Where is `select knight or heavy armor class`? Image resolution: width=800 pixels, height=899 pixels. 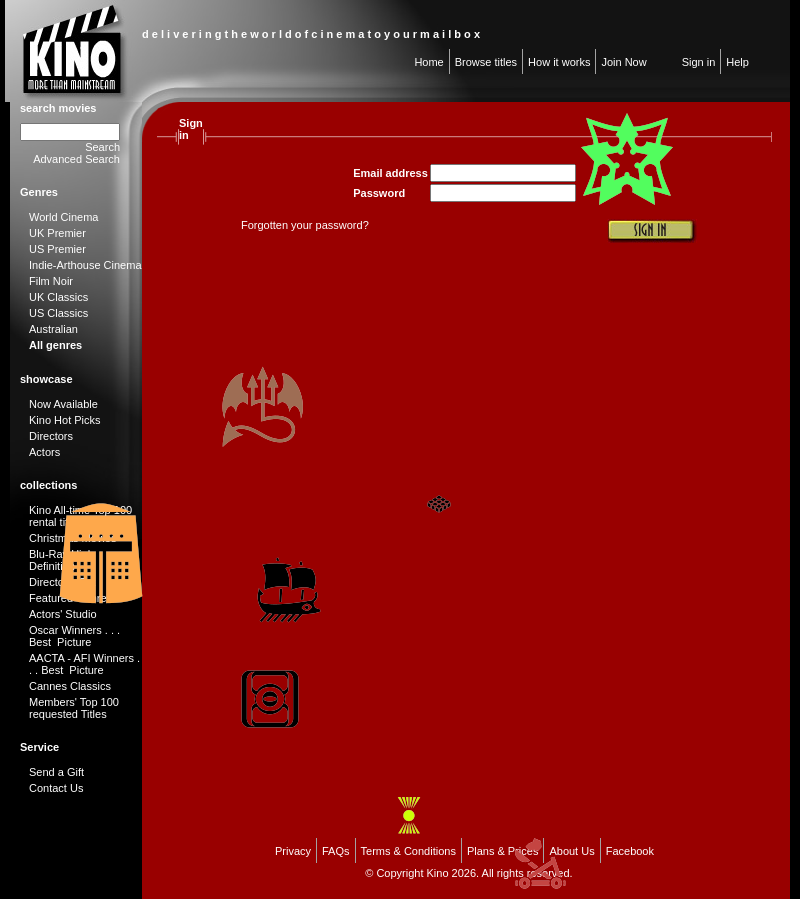 select knight or heavy armor class is located at coordinates (101, 555).